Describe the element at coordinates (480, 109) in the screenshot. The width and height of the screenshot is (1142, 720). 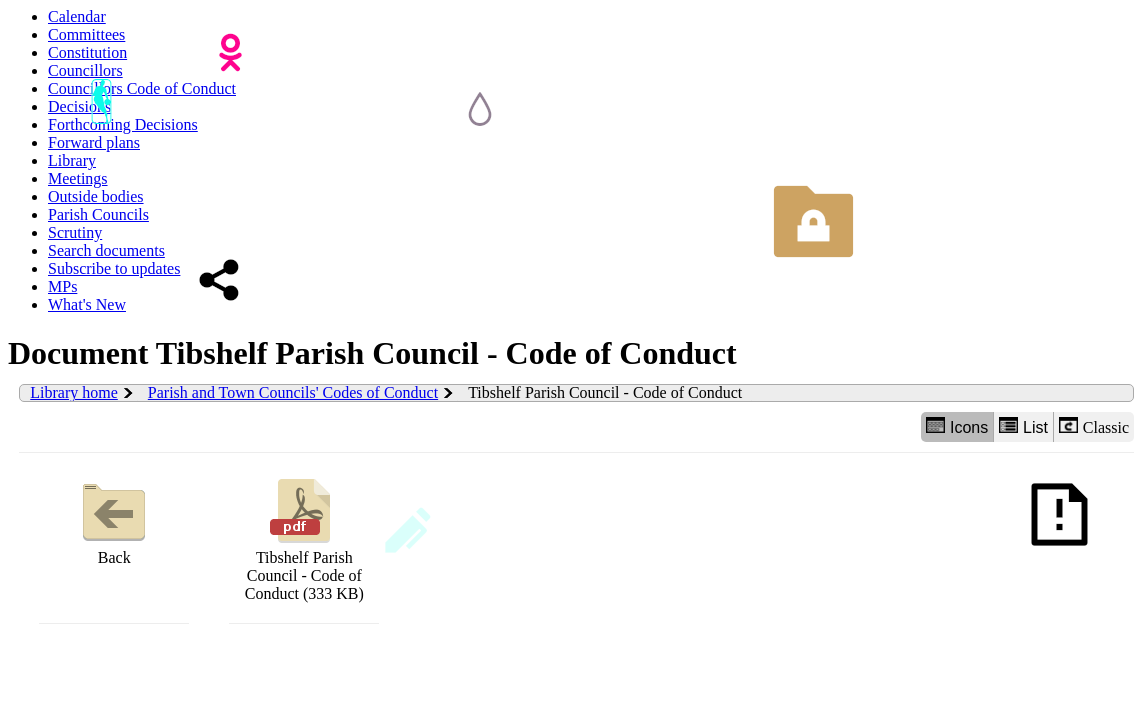
I see `moo print and design services logo` at that location.